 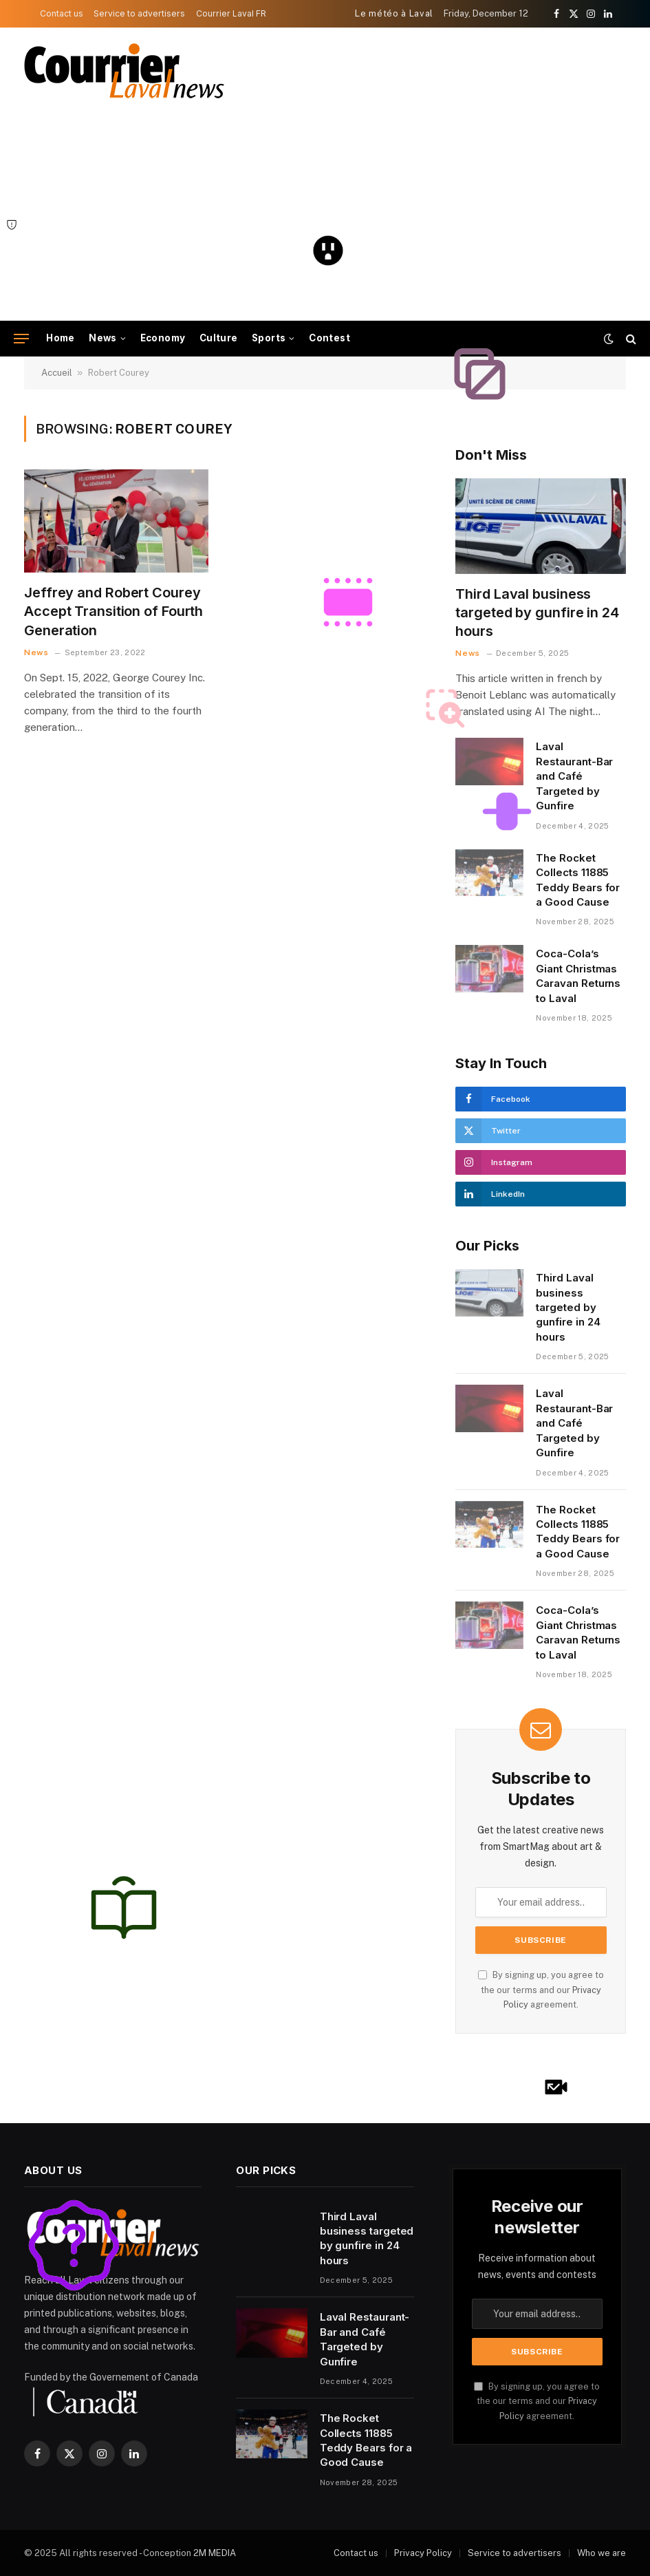 I want to click on indicates a missed video call, so click(x=556, y=2087).